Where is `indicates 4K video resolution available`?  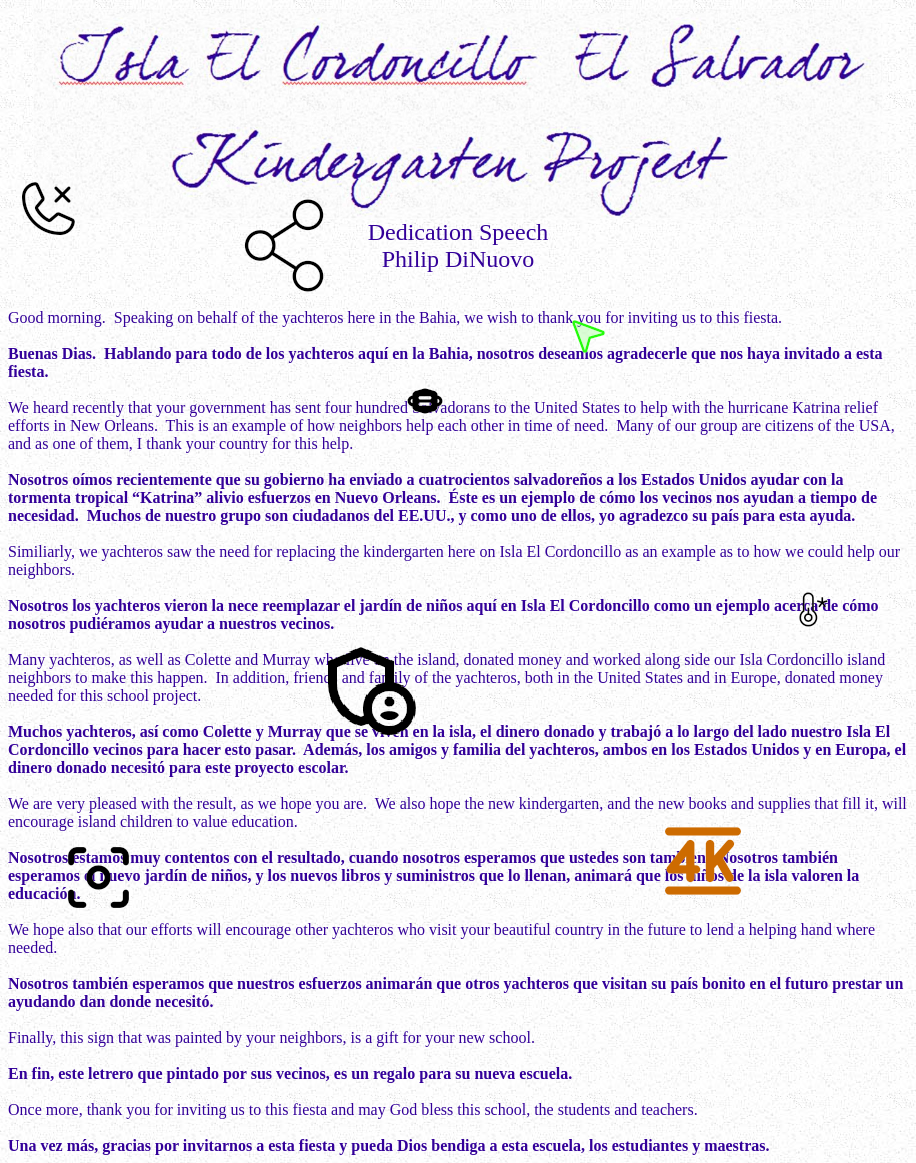 indicates 4K video resolution available is located at coordinates (703, 861).